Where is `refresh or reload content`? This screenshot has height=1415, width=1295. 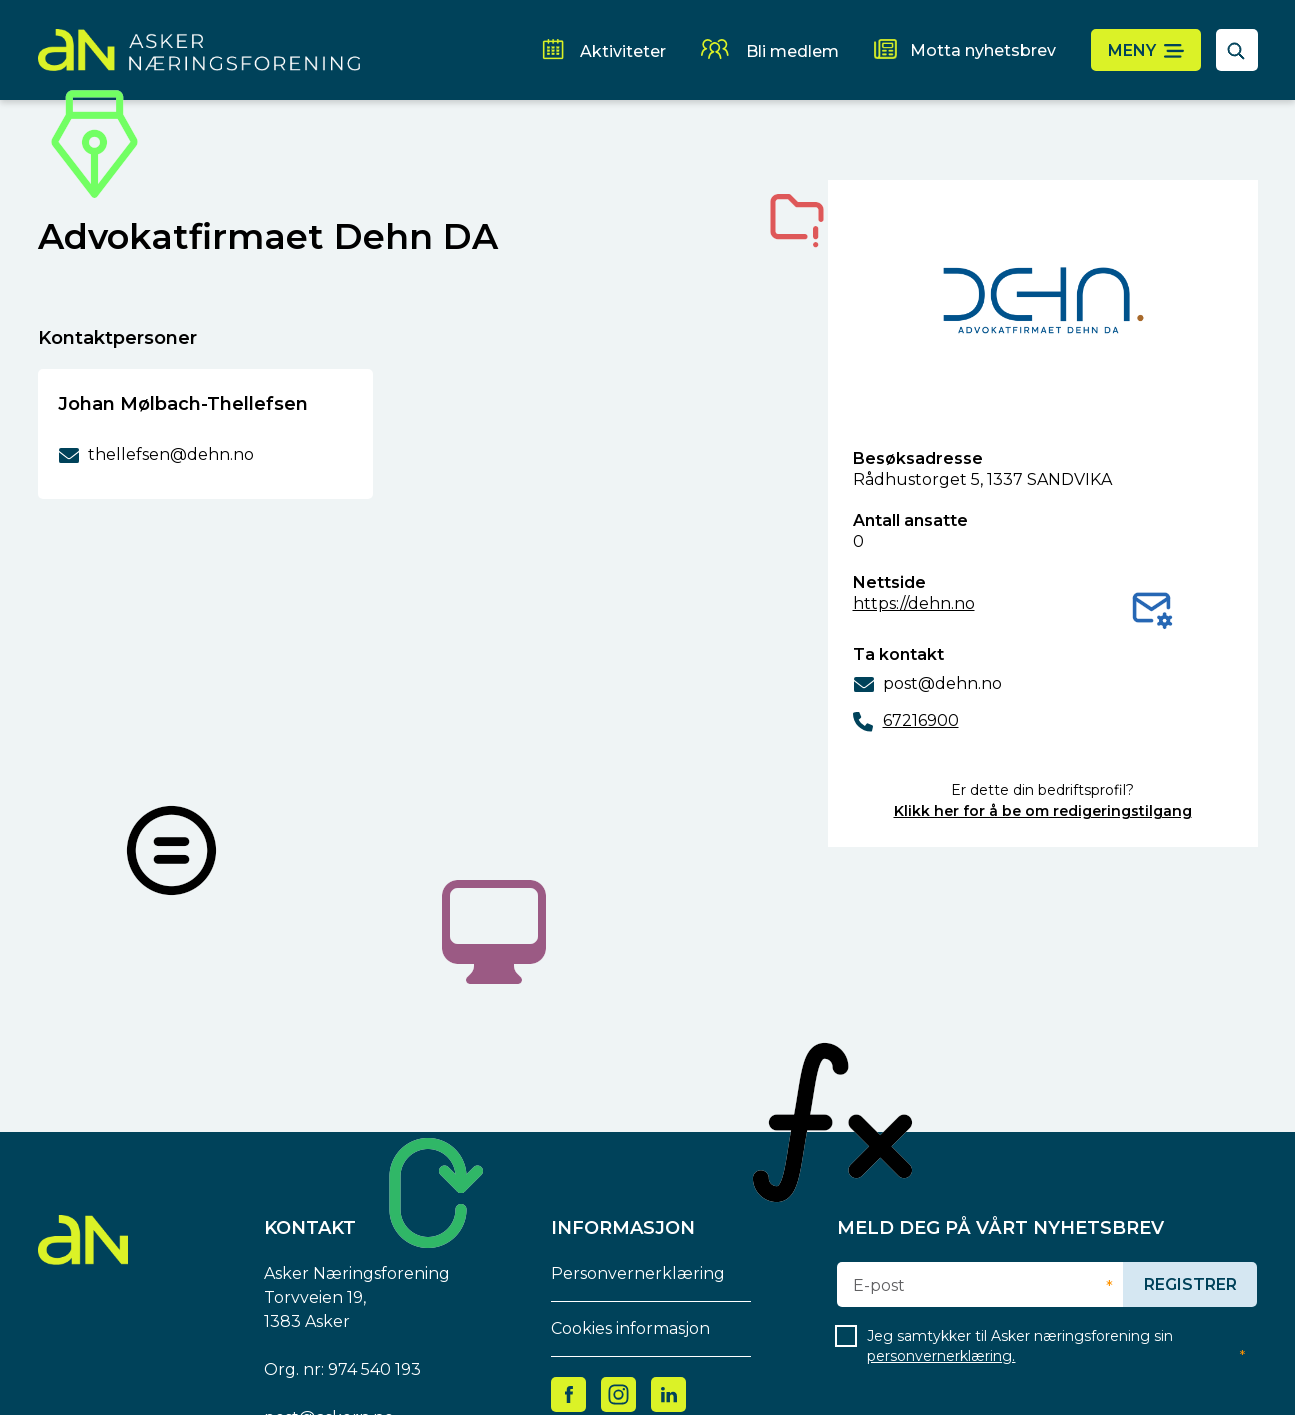 refresh or reload content is located at coordinates (428, 1193).